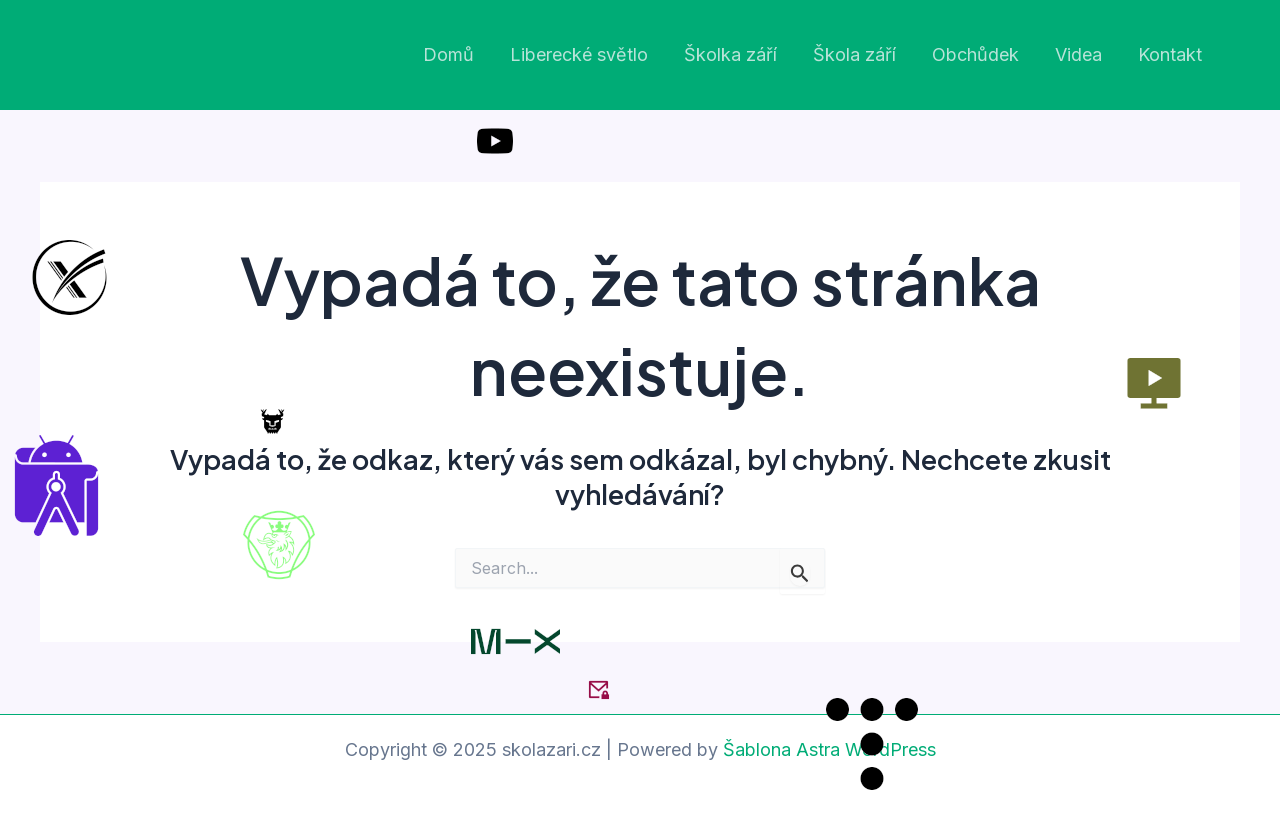  What do you see at coordinates (598, 689) in the screenshot?
I see `indicates encrypted or secure email` at bounding box center [598, 689].